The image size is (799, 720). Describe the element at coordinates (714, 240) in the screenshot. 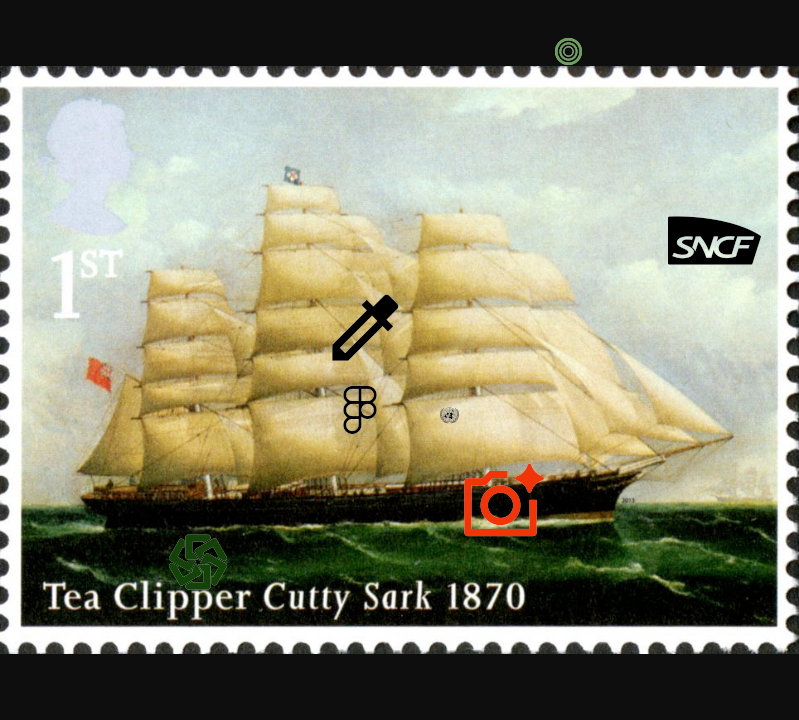

I see `open the SNCF French railway app` at that location.